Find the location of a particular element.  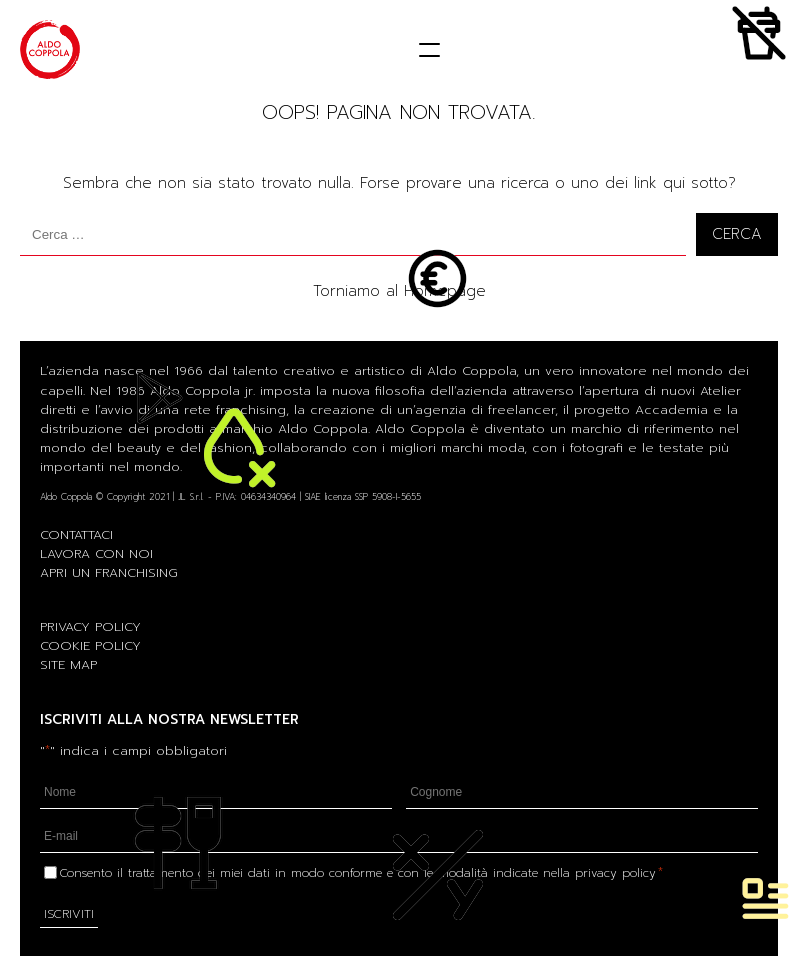

align content to the left with text wrapping is located at coordinates (765, 898).